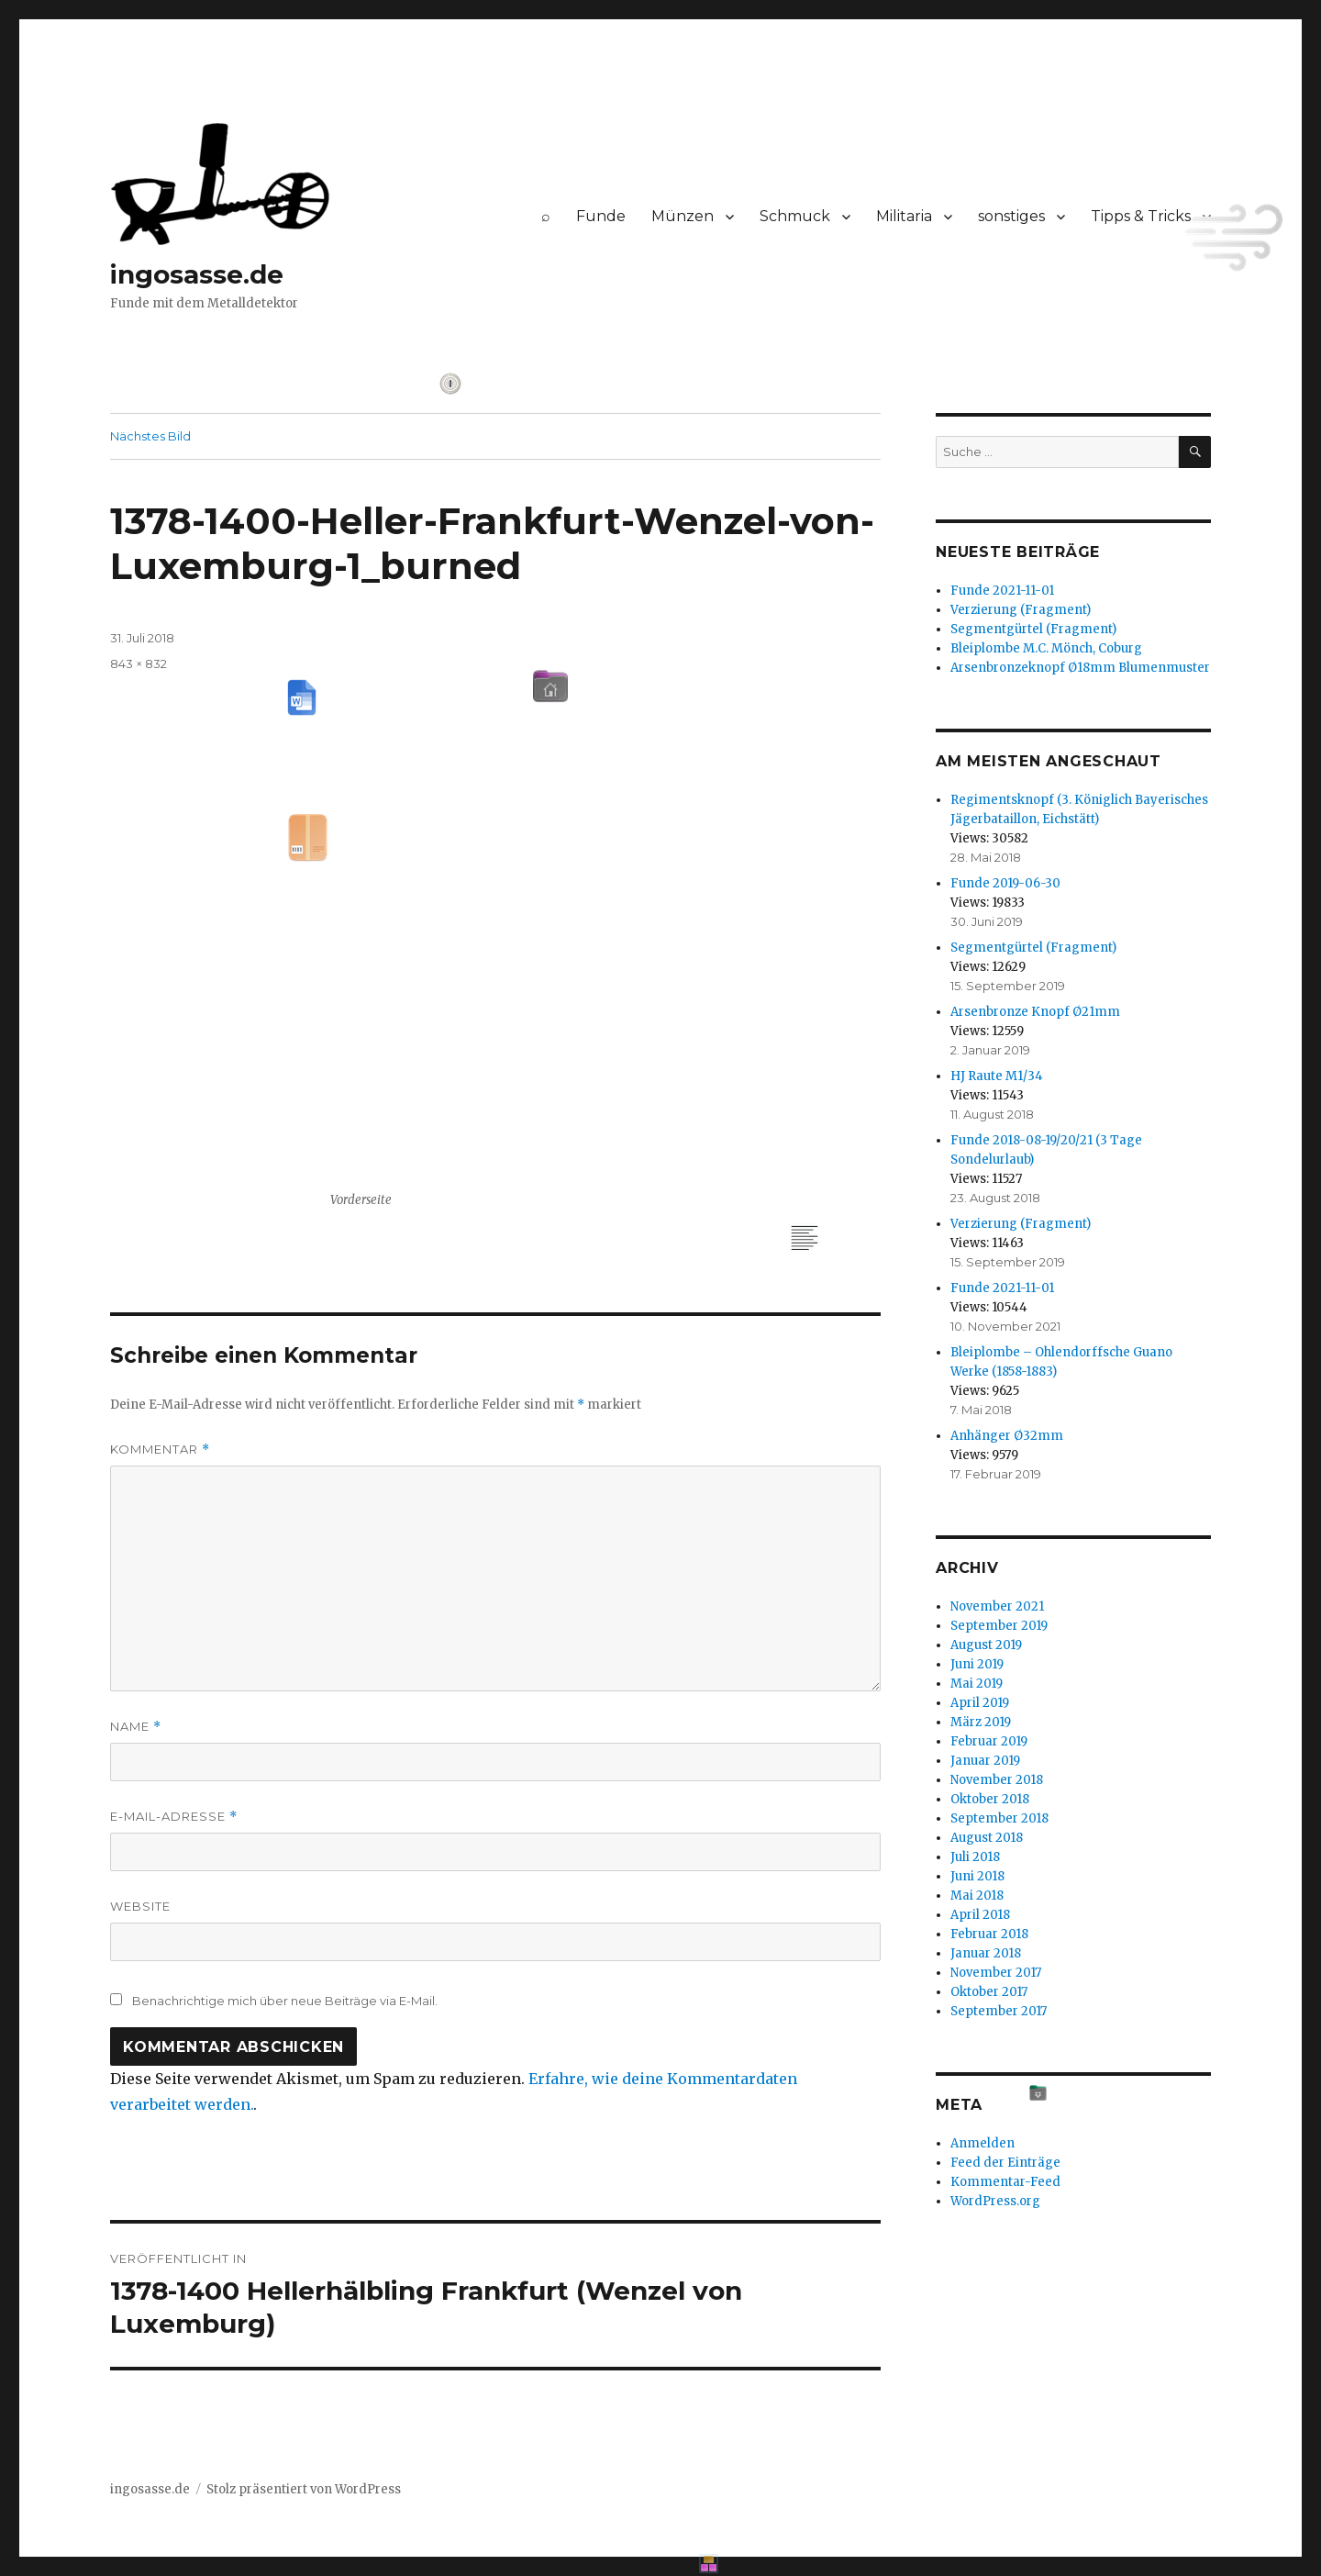  Describe the element at coordinates (307, 837) in the screenshot. I see `a software package or archive file` at that location.